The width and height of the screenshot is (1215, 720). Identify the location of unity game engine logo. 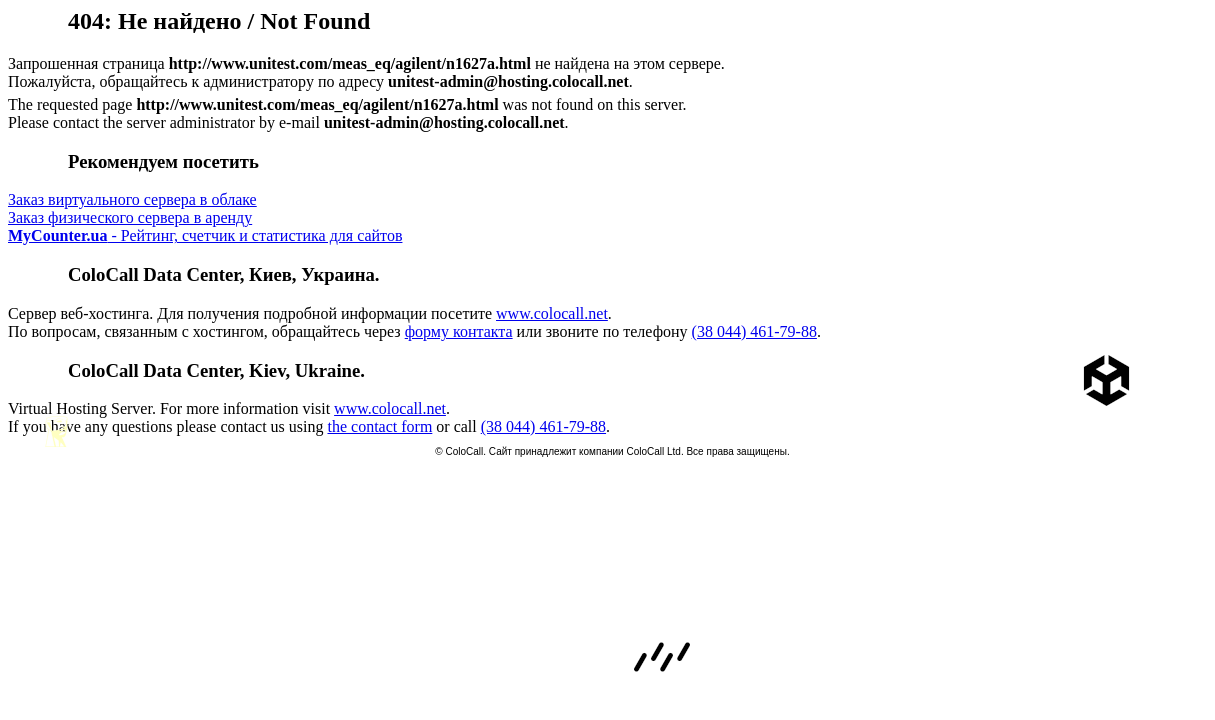
(1106, 380).